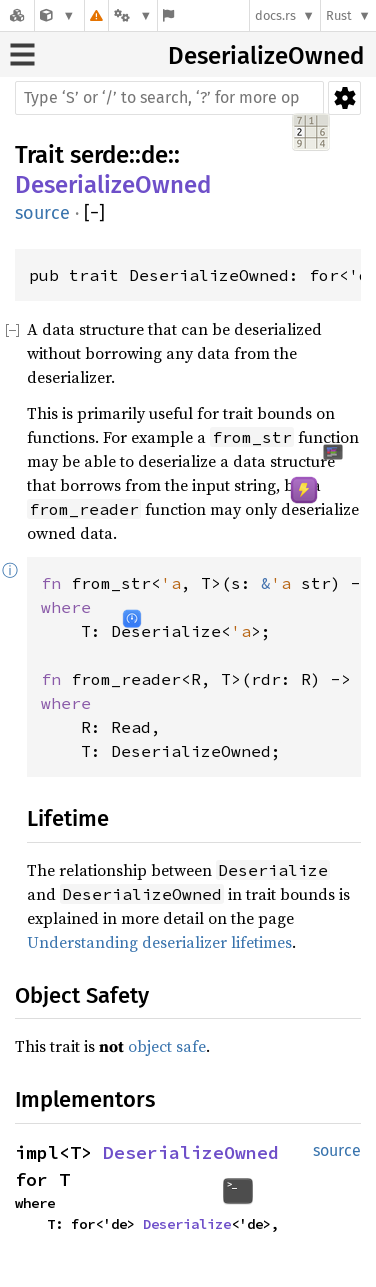 The width and height of the screenshot is (376, 1287). I want to click on open the software development environment, so click(333, 452).